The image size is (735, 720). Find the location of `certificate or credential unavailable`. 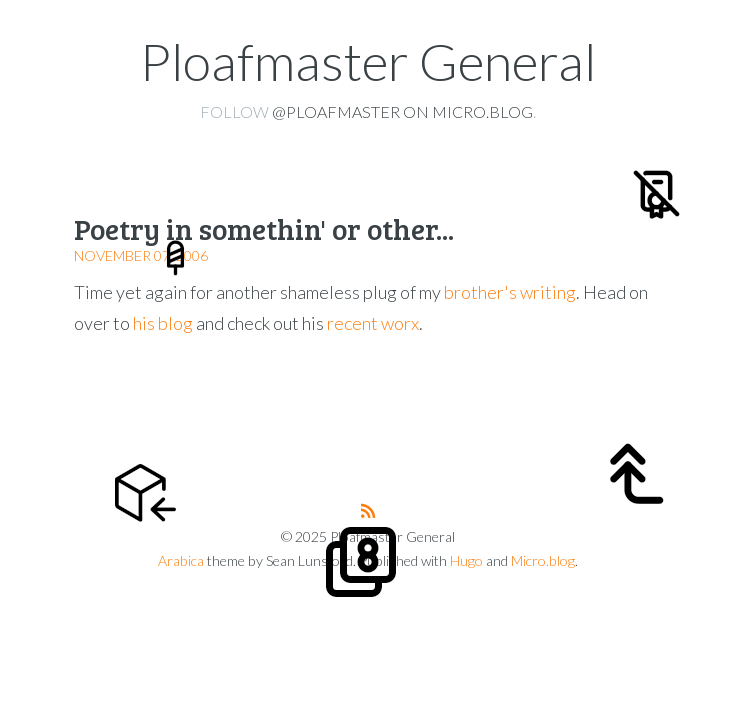

certificate or credential unavailable is located at coordinates (656, 193).